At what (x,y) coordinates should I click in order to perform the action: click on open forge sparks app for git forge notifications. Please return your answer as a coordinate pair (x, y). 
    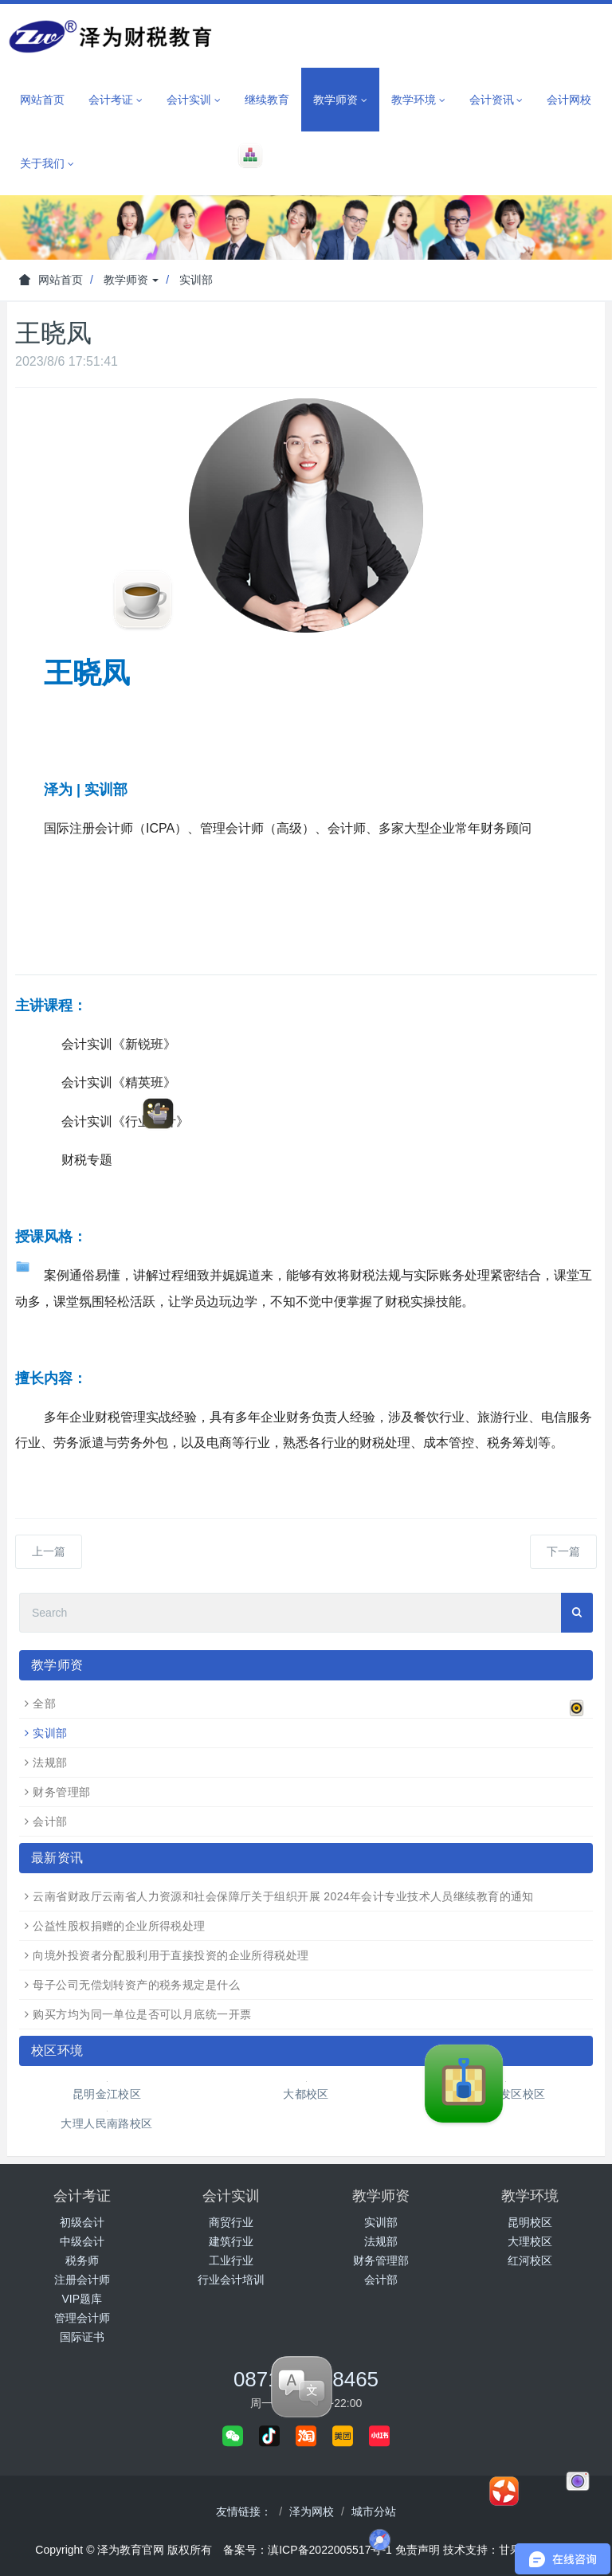
    Looking at the image, I should click on (158, 1113).